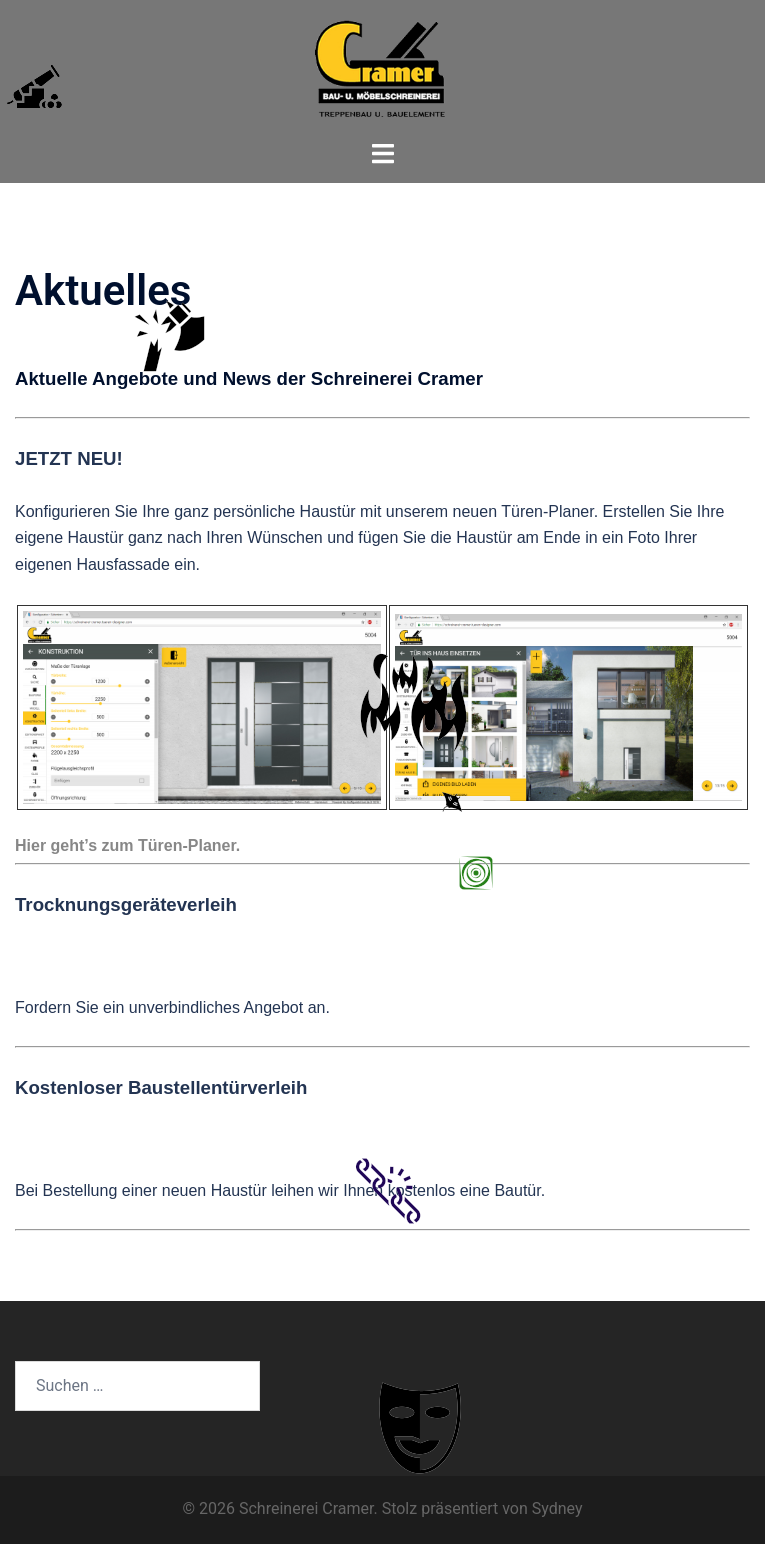 This screenshot has height=1544, width=765. I want to click on toggle between theater or drama mode, so click(419, 1428).